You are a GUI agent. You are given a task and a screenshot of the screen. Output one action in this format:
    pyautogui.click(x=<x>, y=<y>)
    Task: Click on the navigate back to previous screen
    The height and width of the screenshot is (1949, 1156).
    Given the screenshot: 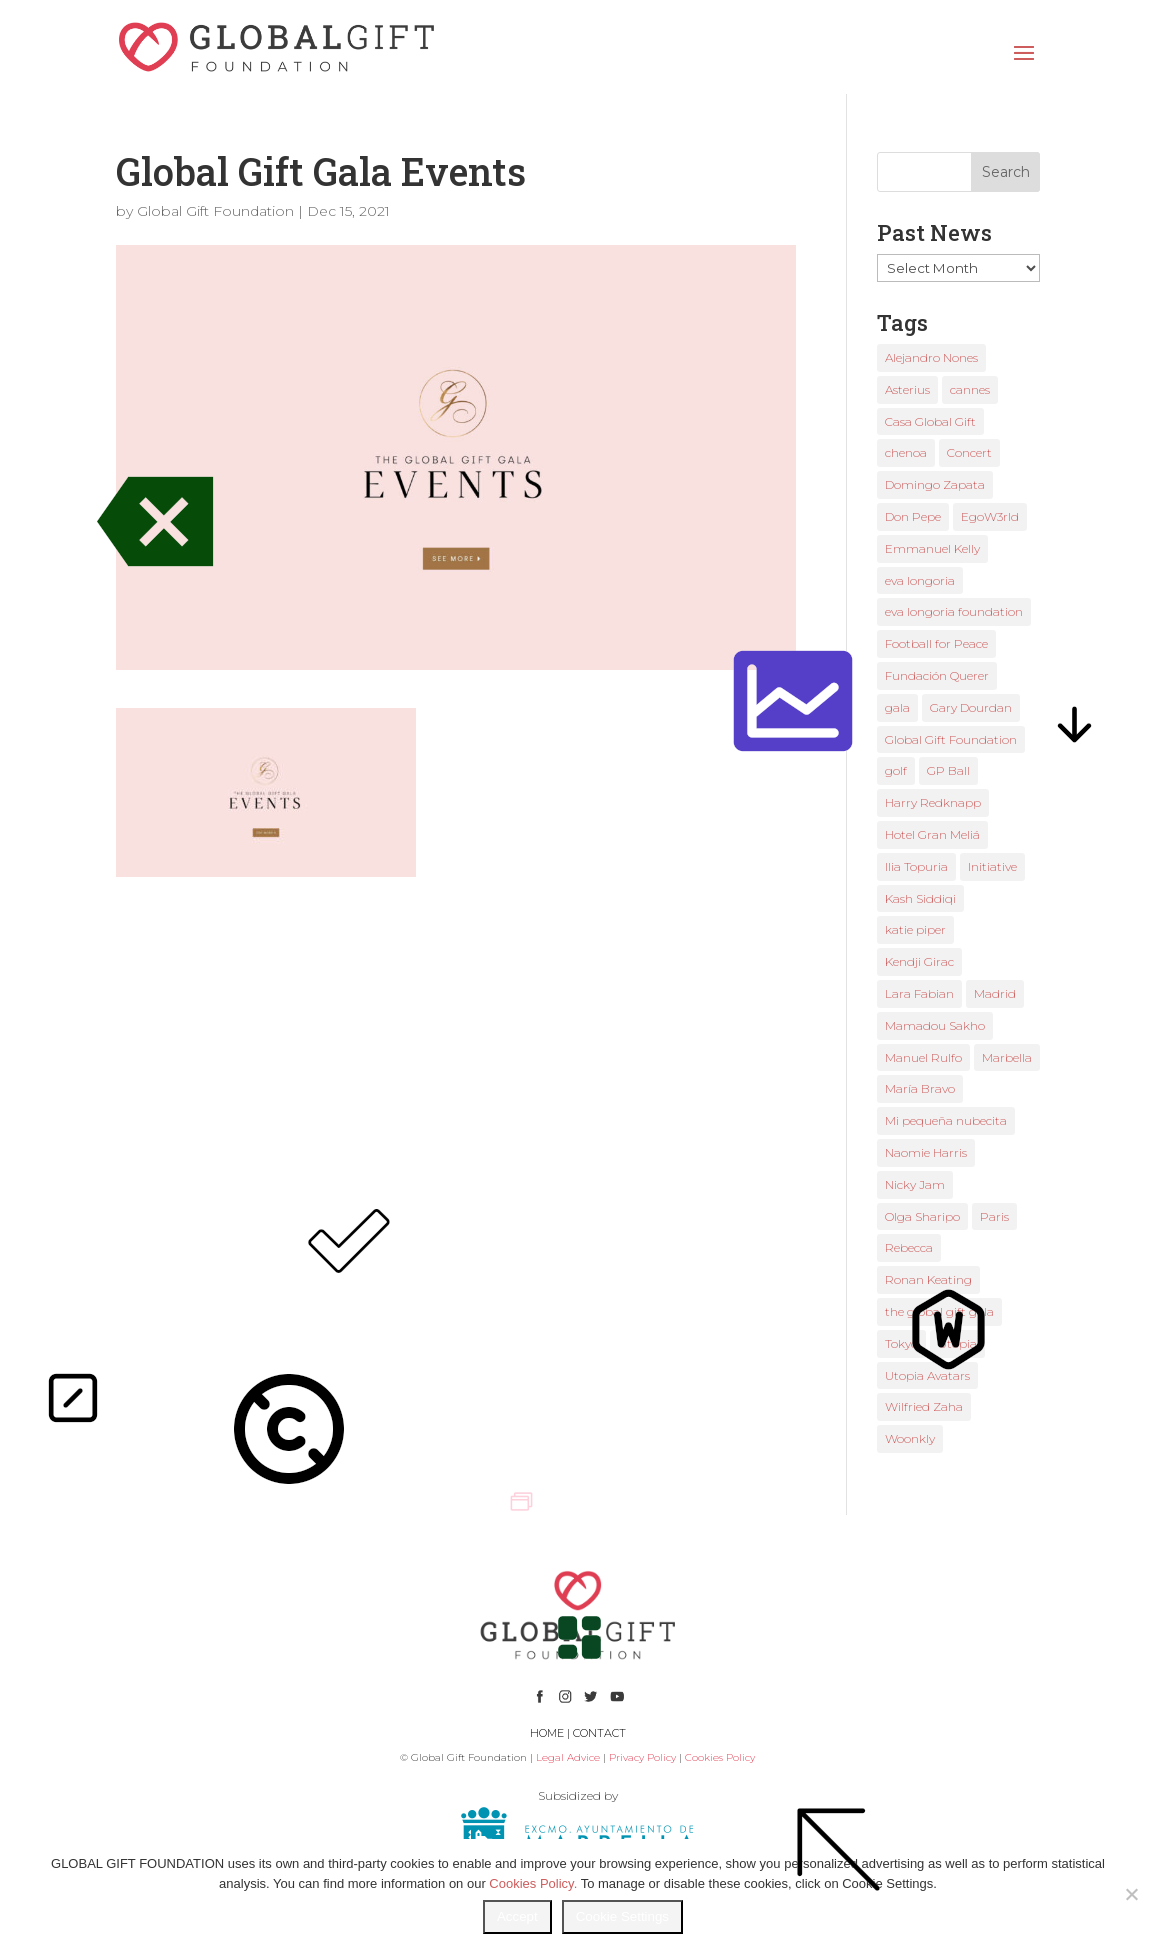 What is the action you would take?
    pyautogui.click(x=838, y=1849)
    